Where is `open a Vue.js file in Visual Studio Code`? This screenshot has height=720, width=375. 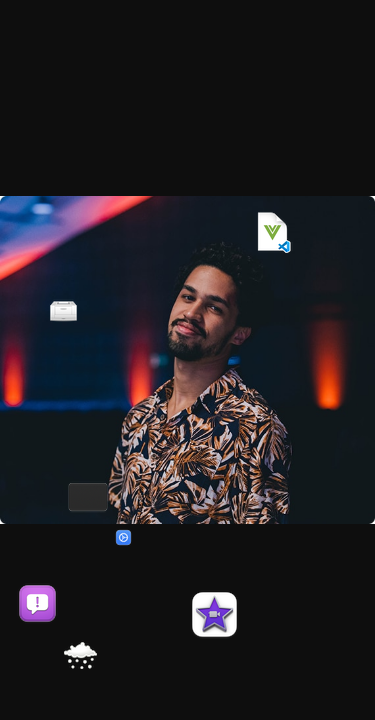
open a Vue.js file in Visual Studio Code is located at coordinates (272, 232).